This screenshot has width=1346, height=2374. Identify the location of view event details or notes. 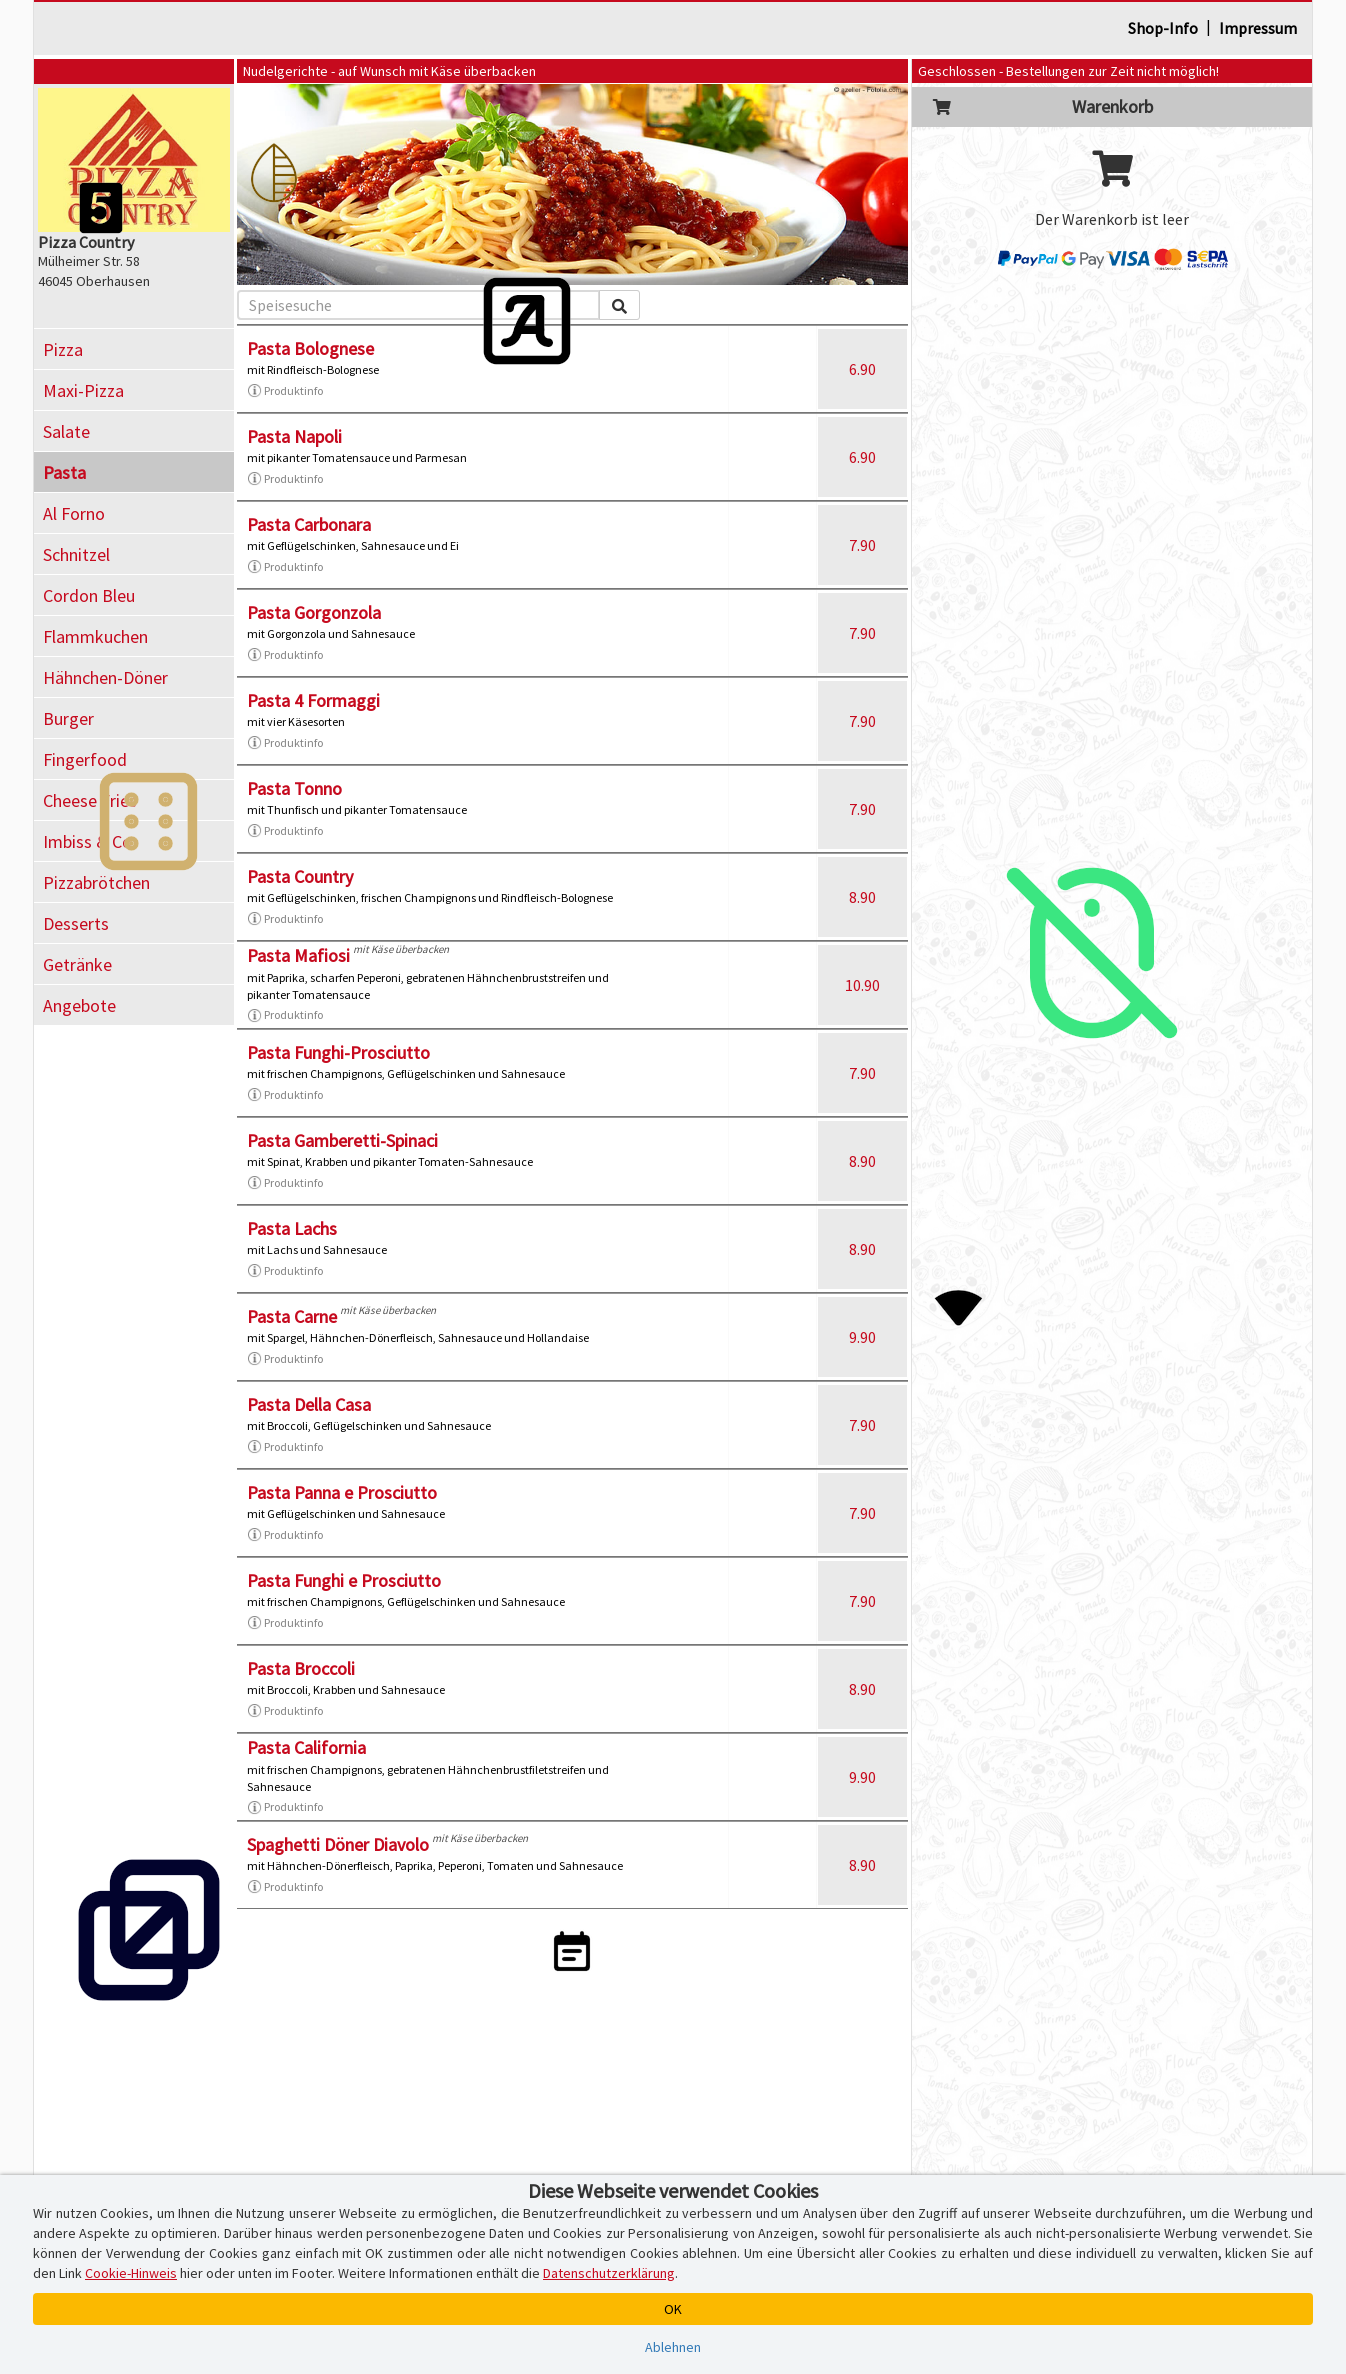
(572, 1953).